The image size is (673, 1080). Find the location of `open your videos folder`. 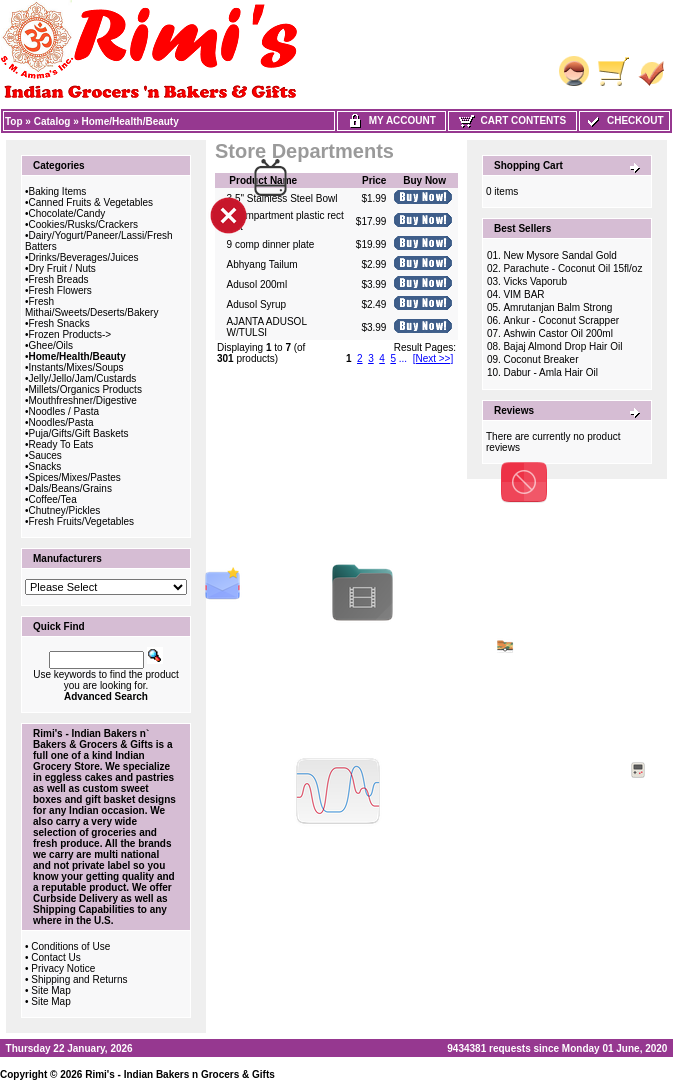

open your videos folder is located at coordinates (362, 592).